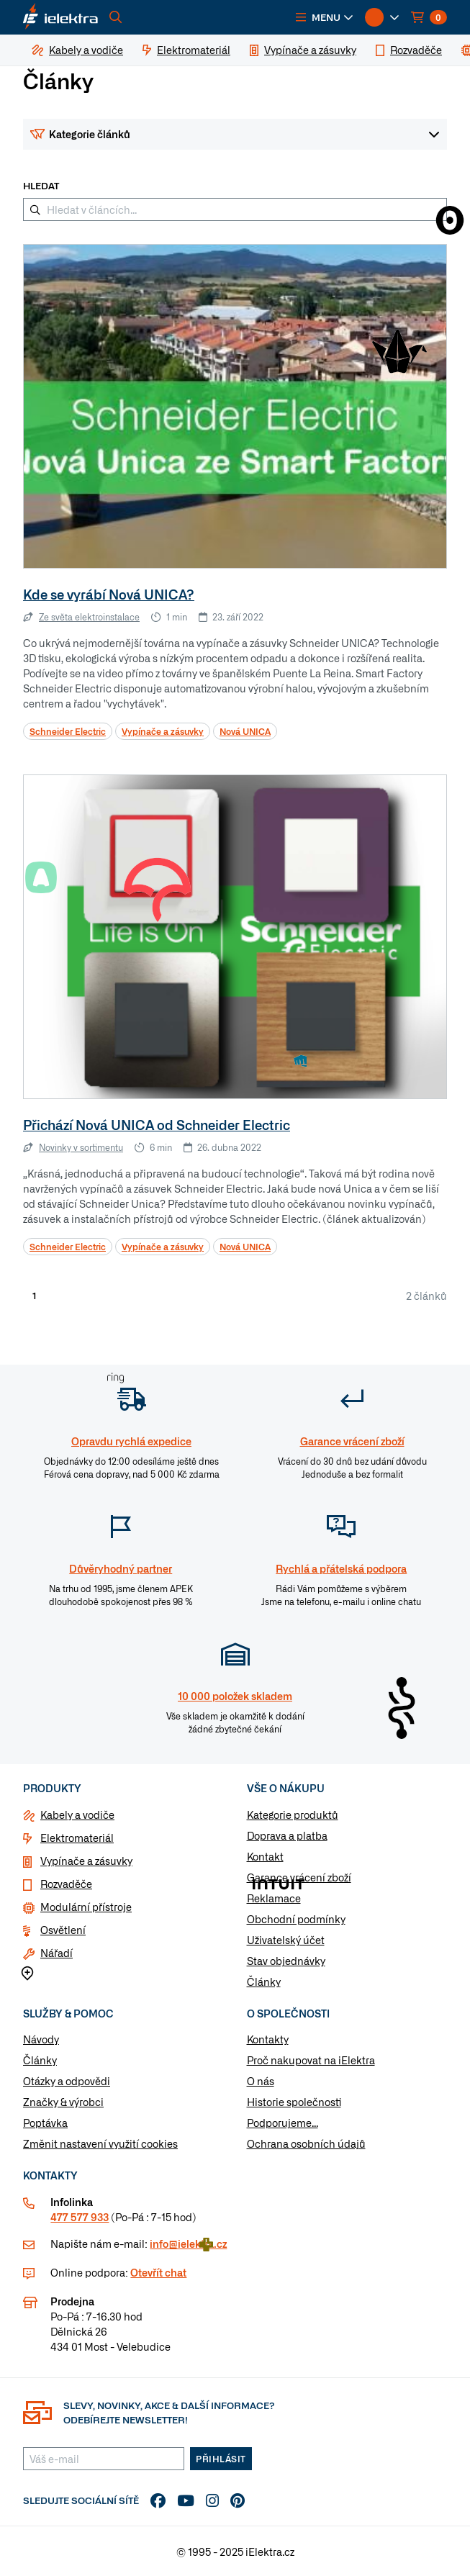  Describe the element at coordinates (41, 877) in the screenshot. I see `open the Aircall app` at that location.